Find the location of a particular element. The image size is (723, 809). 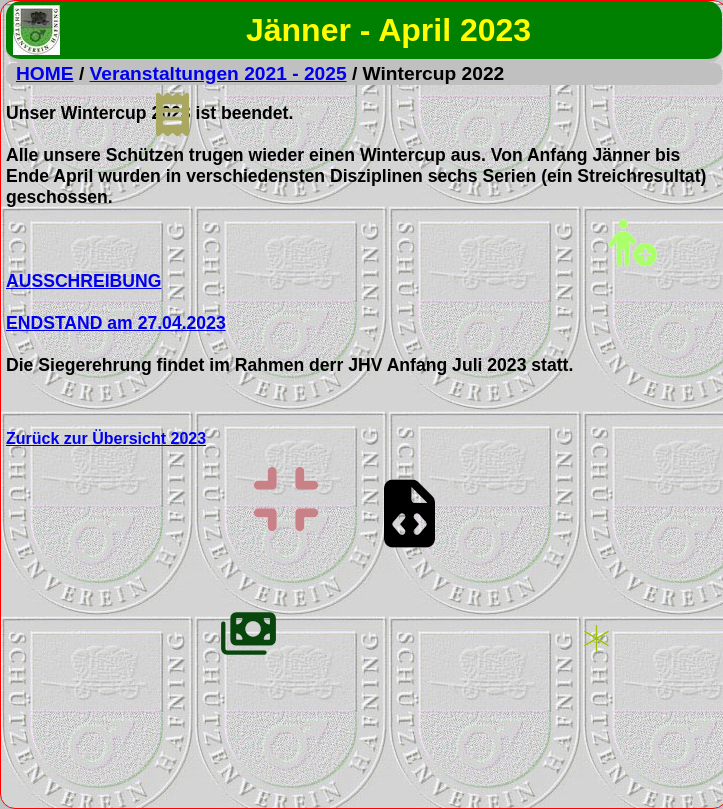

indicates a required field in a form is located at coordinates (596, 638).